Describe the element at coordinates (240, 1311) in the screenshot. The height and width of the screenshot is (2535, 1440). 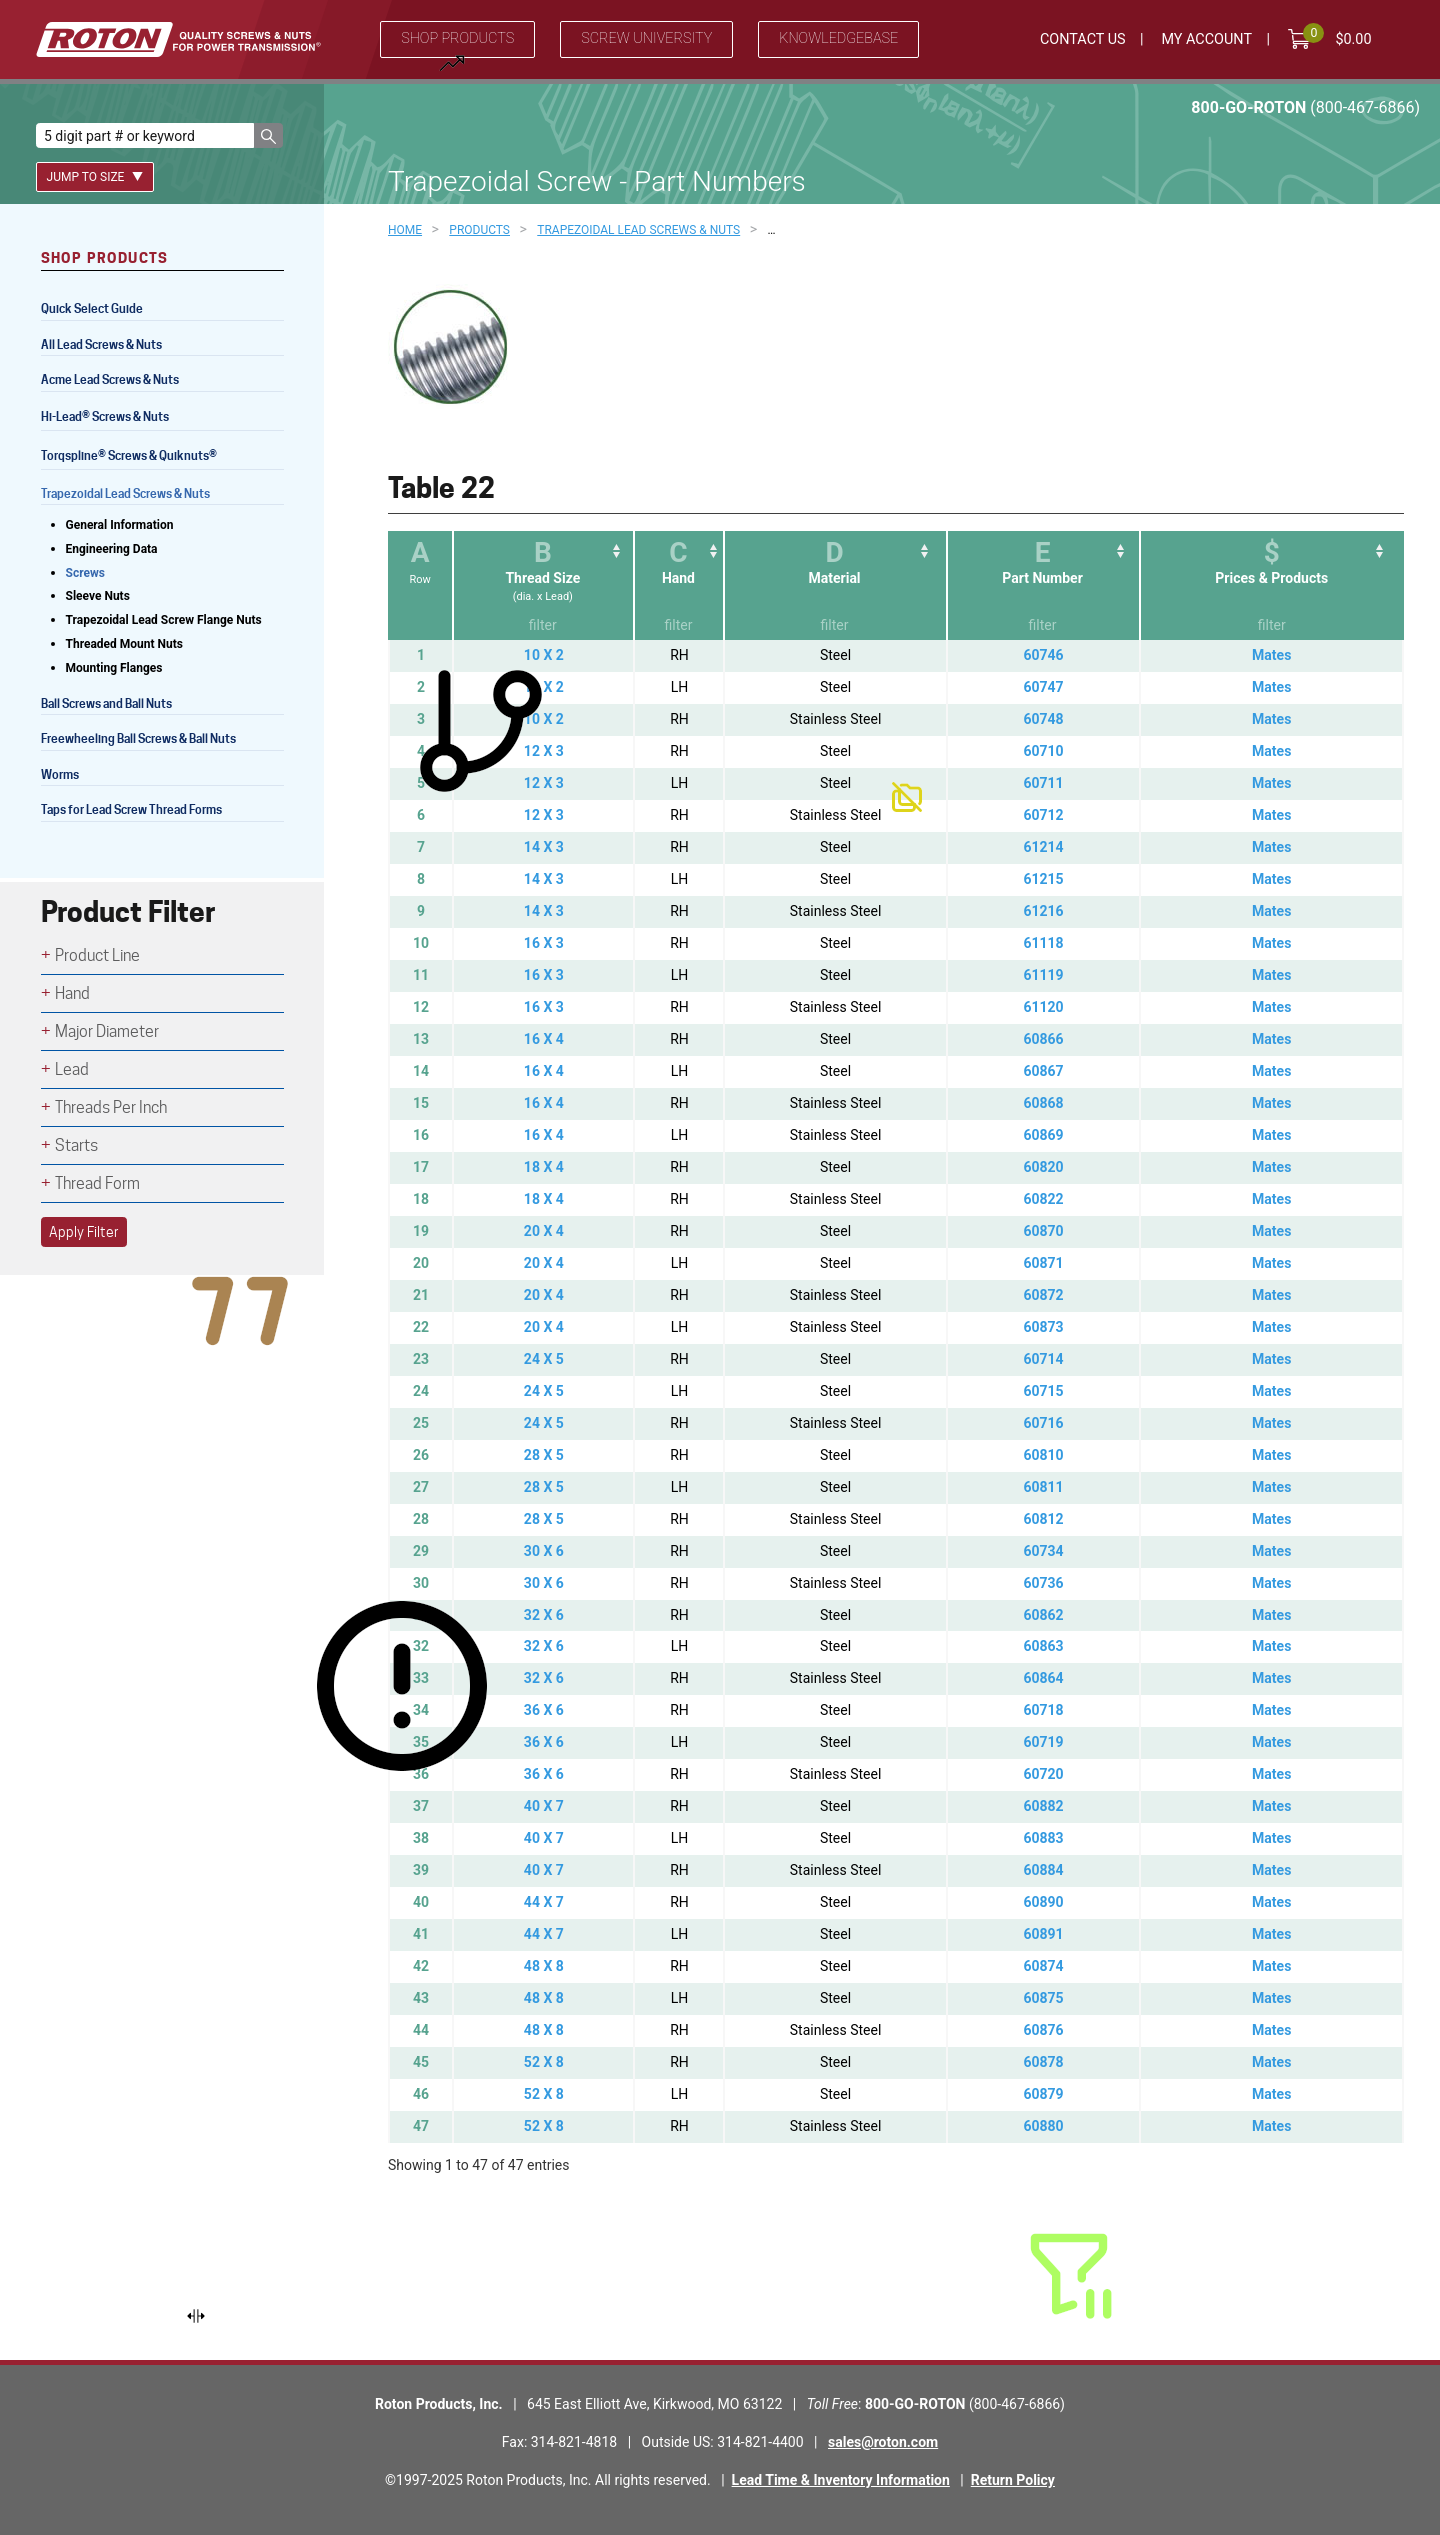
I see `displays the number 77 as a label or badge` at that location.